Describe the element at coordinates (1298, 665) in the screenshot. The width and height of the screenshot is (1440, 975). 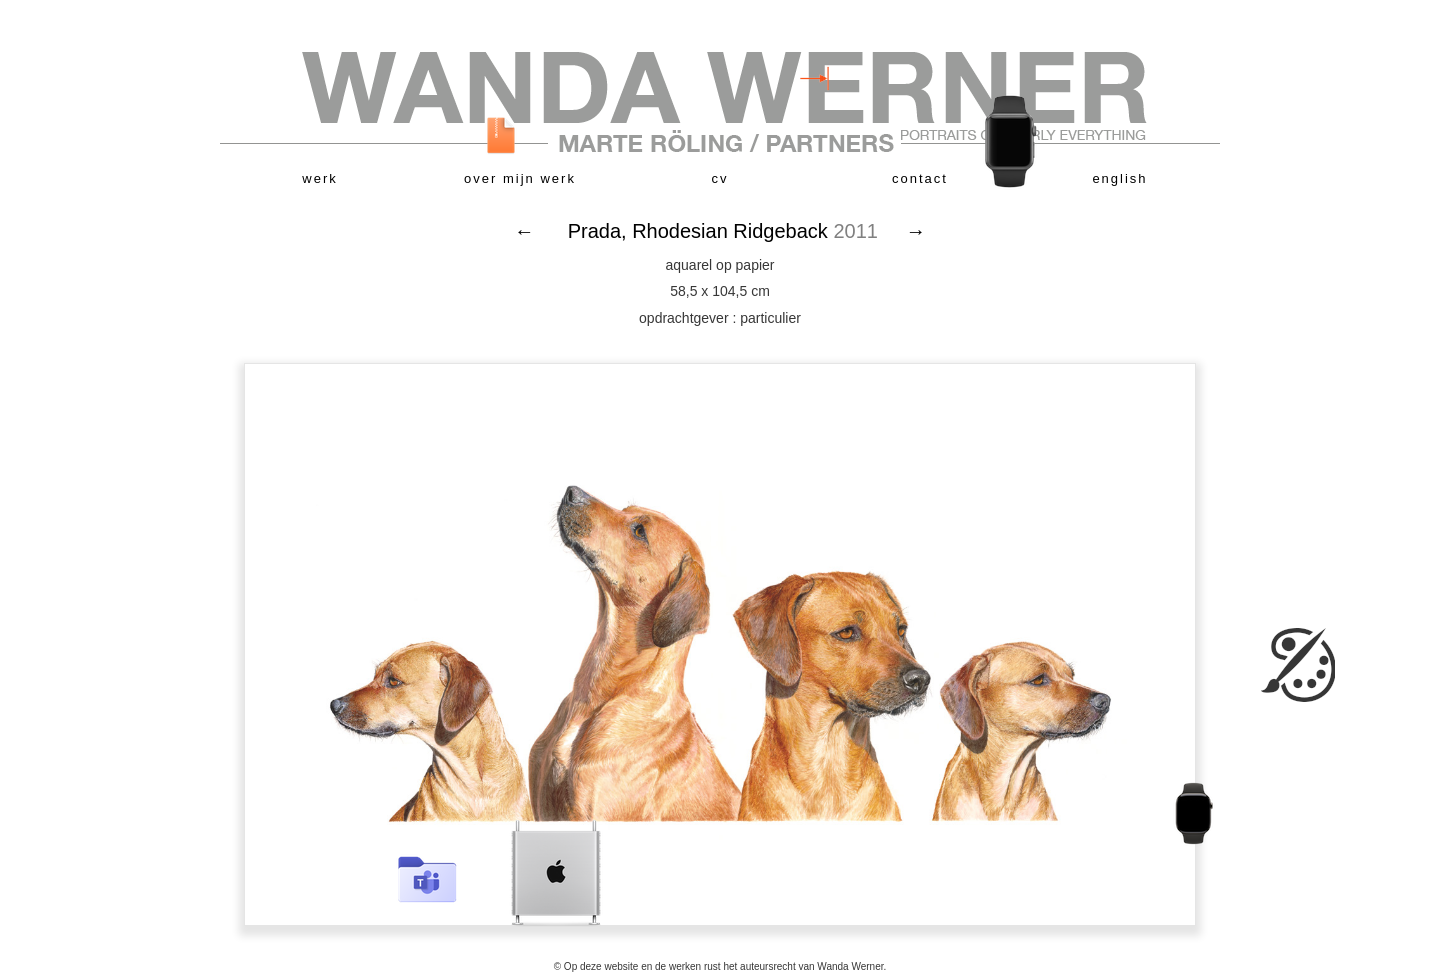
I see `open graphics or drawing applications` at that location.